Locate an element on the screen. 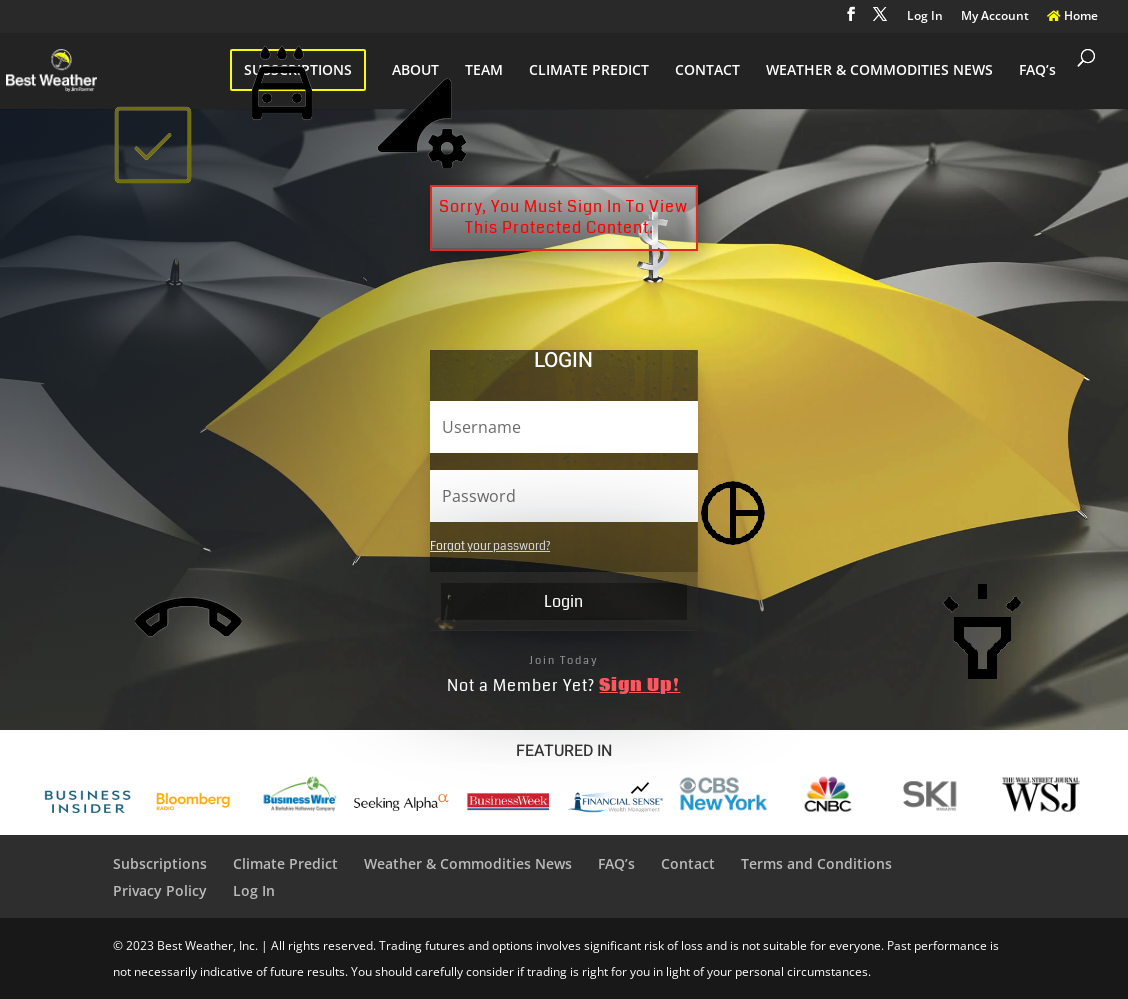 The height and width of the screenshot is (999, 1128). access data or network settings is located at coordinates (419, 120).